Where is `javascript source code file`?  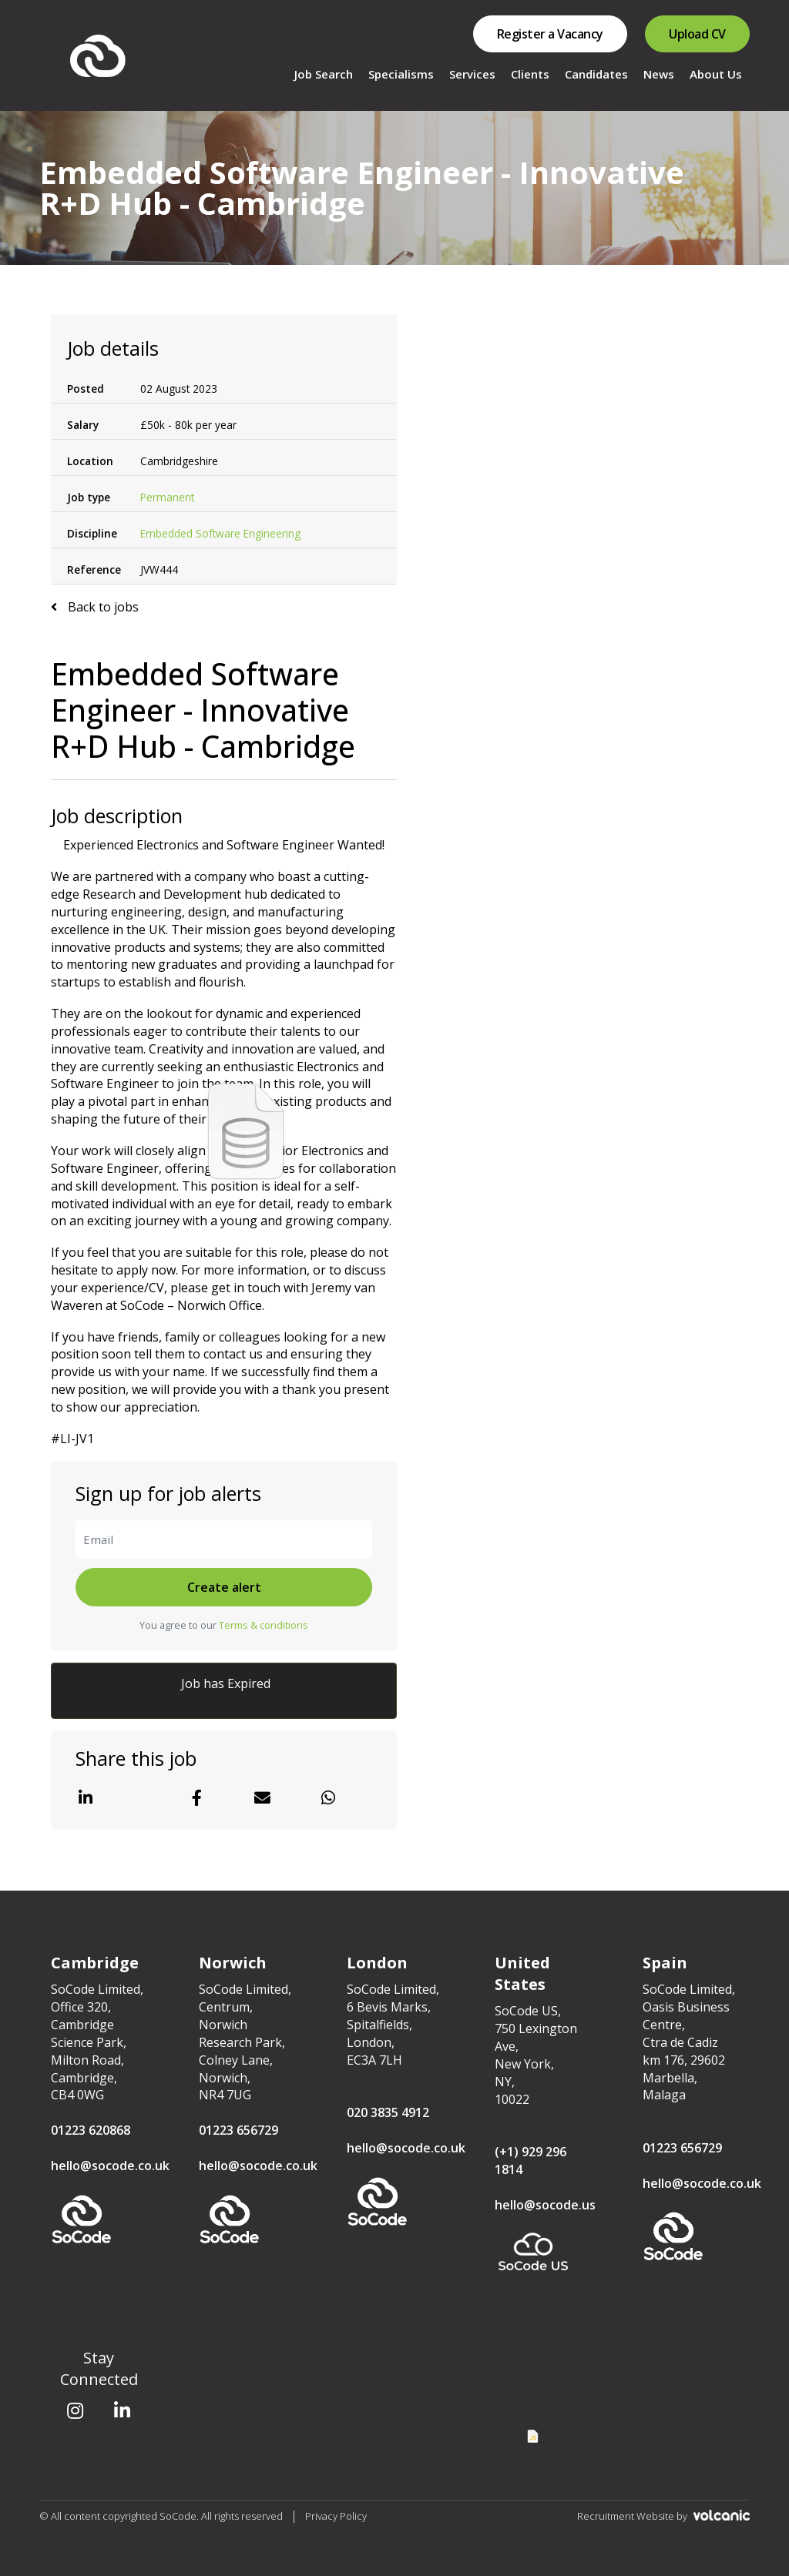 javascript source code file is located at coordinates (532, 2436).